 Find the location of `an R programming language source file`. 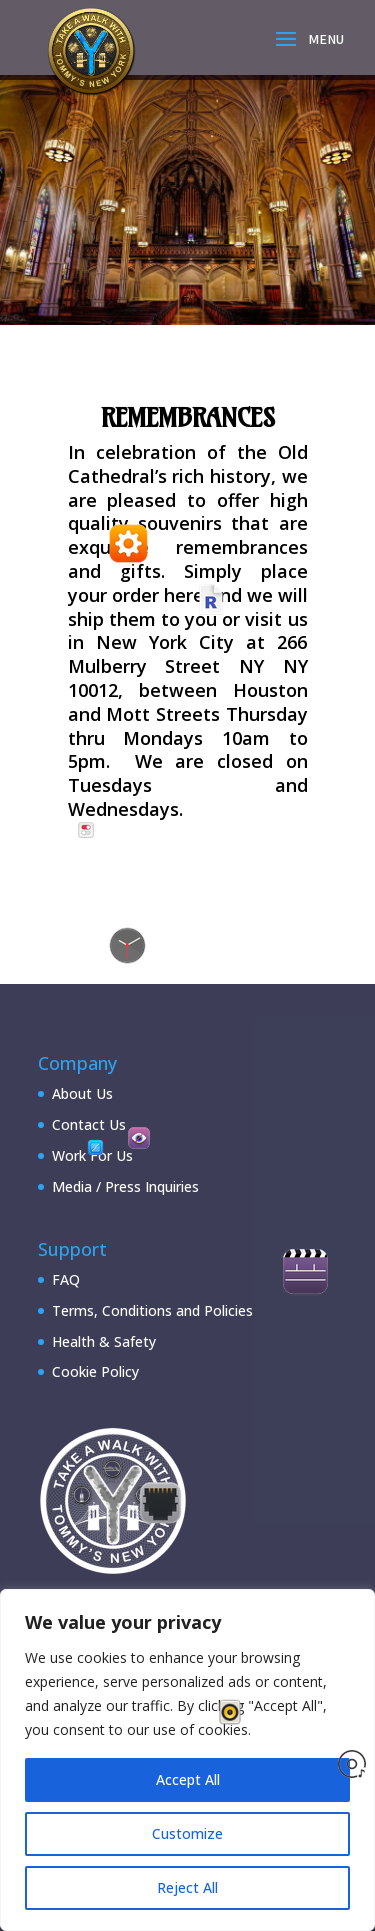

an R programming language source file is located at coordinates (211, 600).